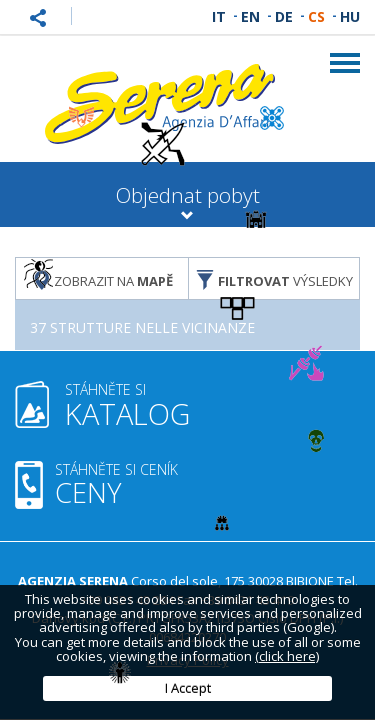 The image size is (375, 720). I want to click on roast marshmallows over a campfire, so click(306, 363).